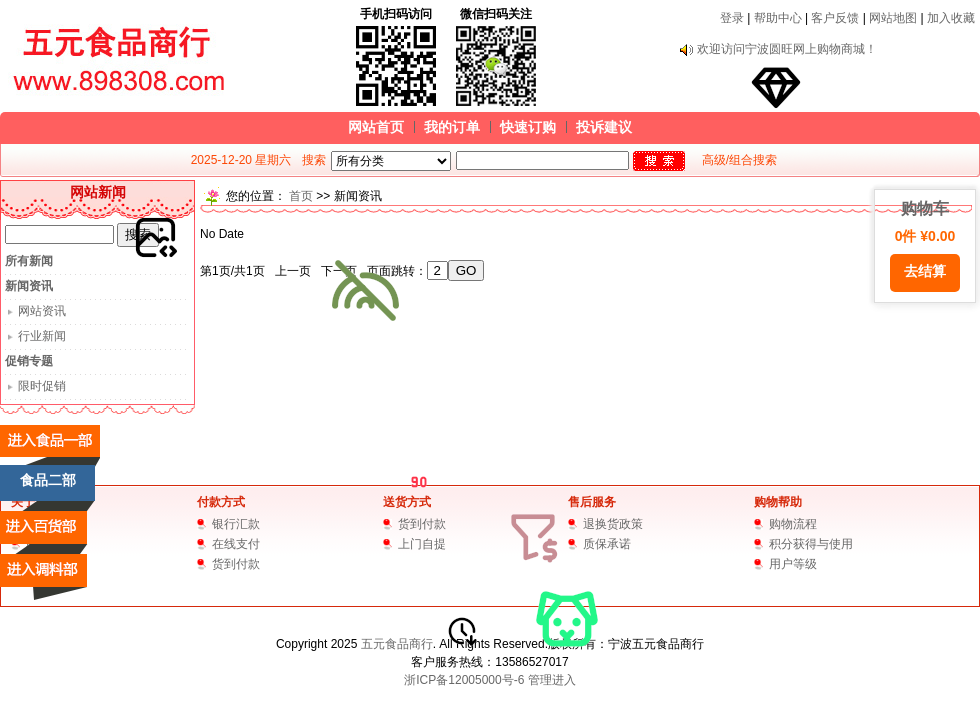 This screenshot has height=720, width=980. Describe the element at coordinates (567, 620) in the screenshot. I see `access pet-related features or settings` at that location.